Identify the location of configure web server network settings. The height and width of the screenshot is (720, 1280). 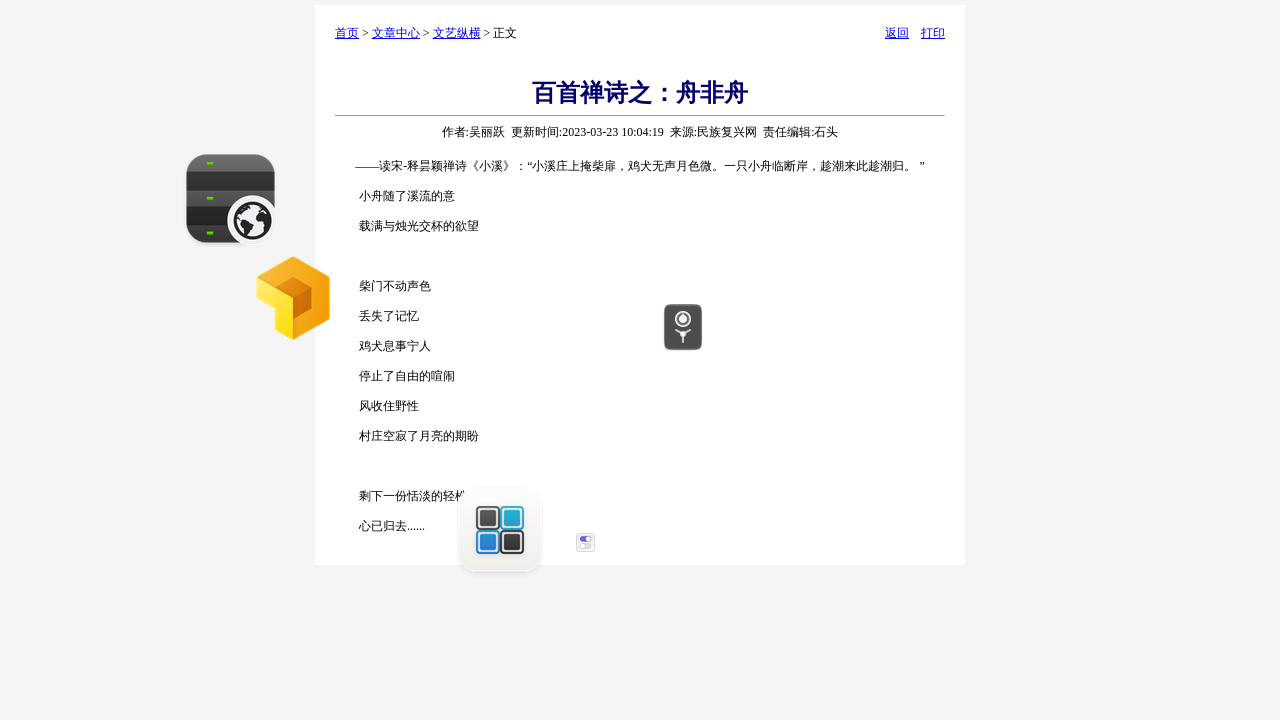
(230, 198).